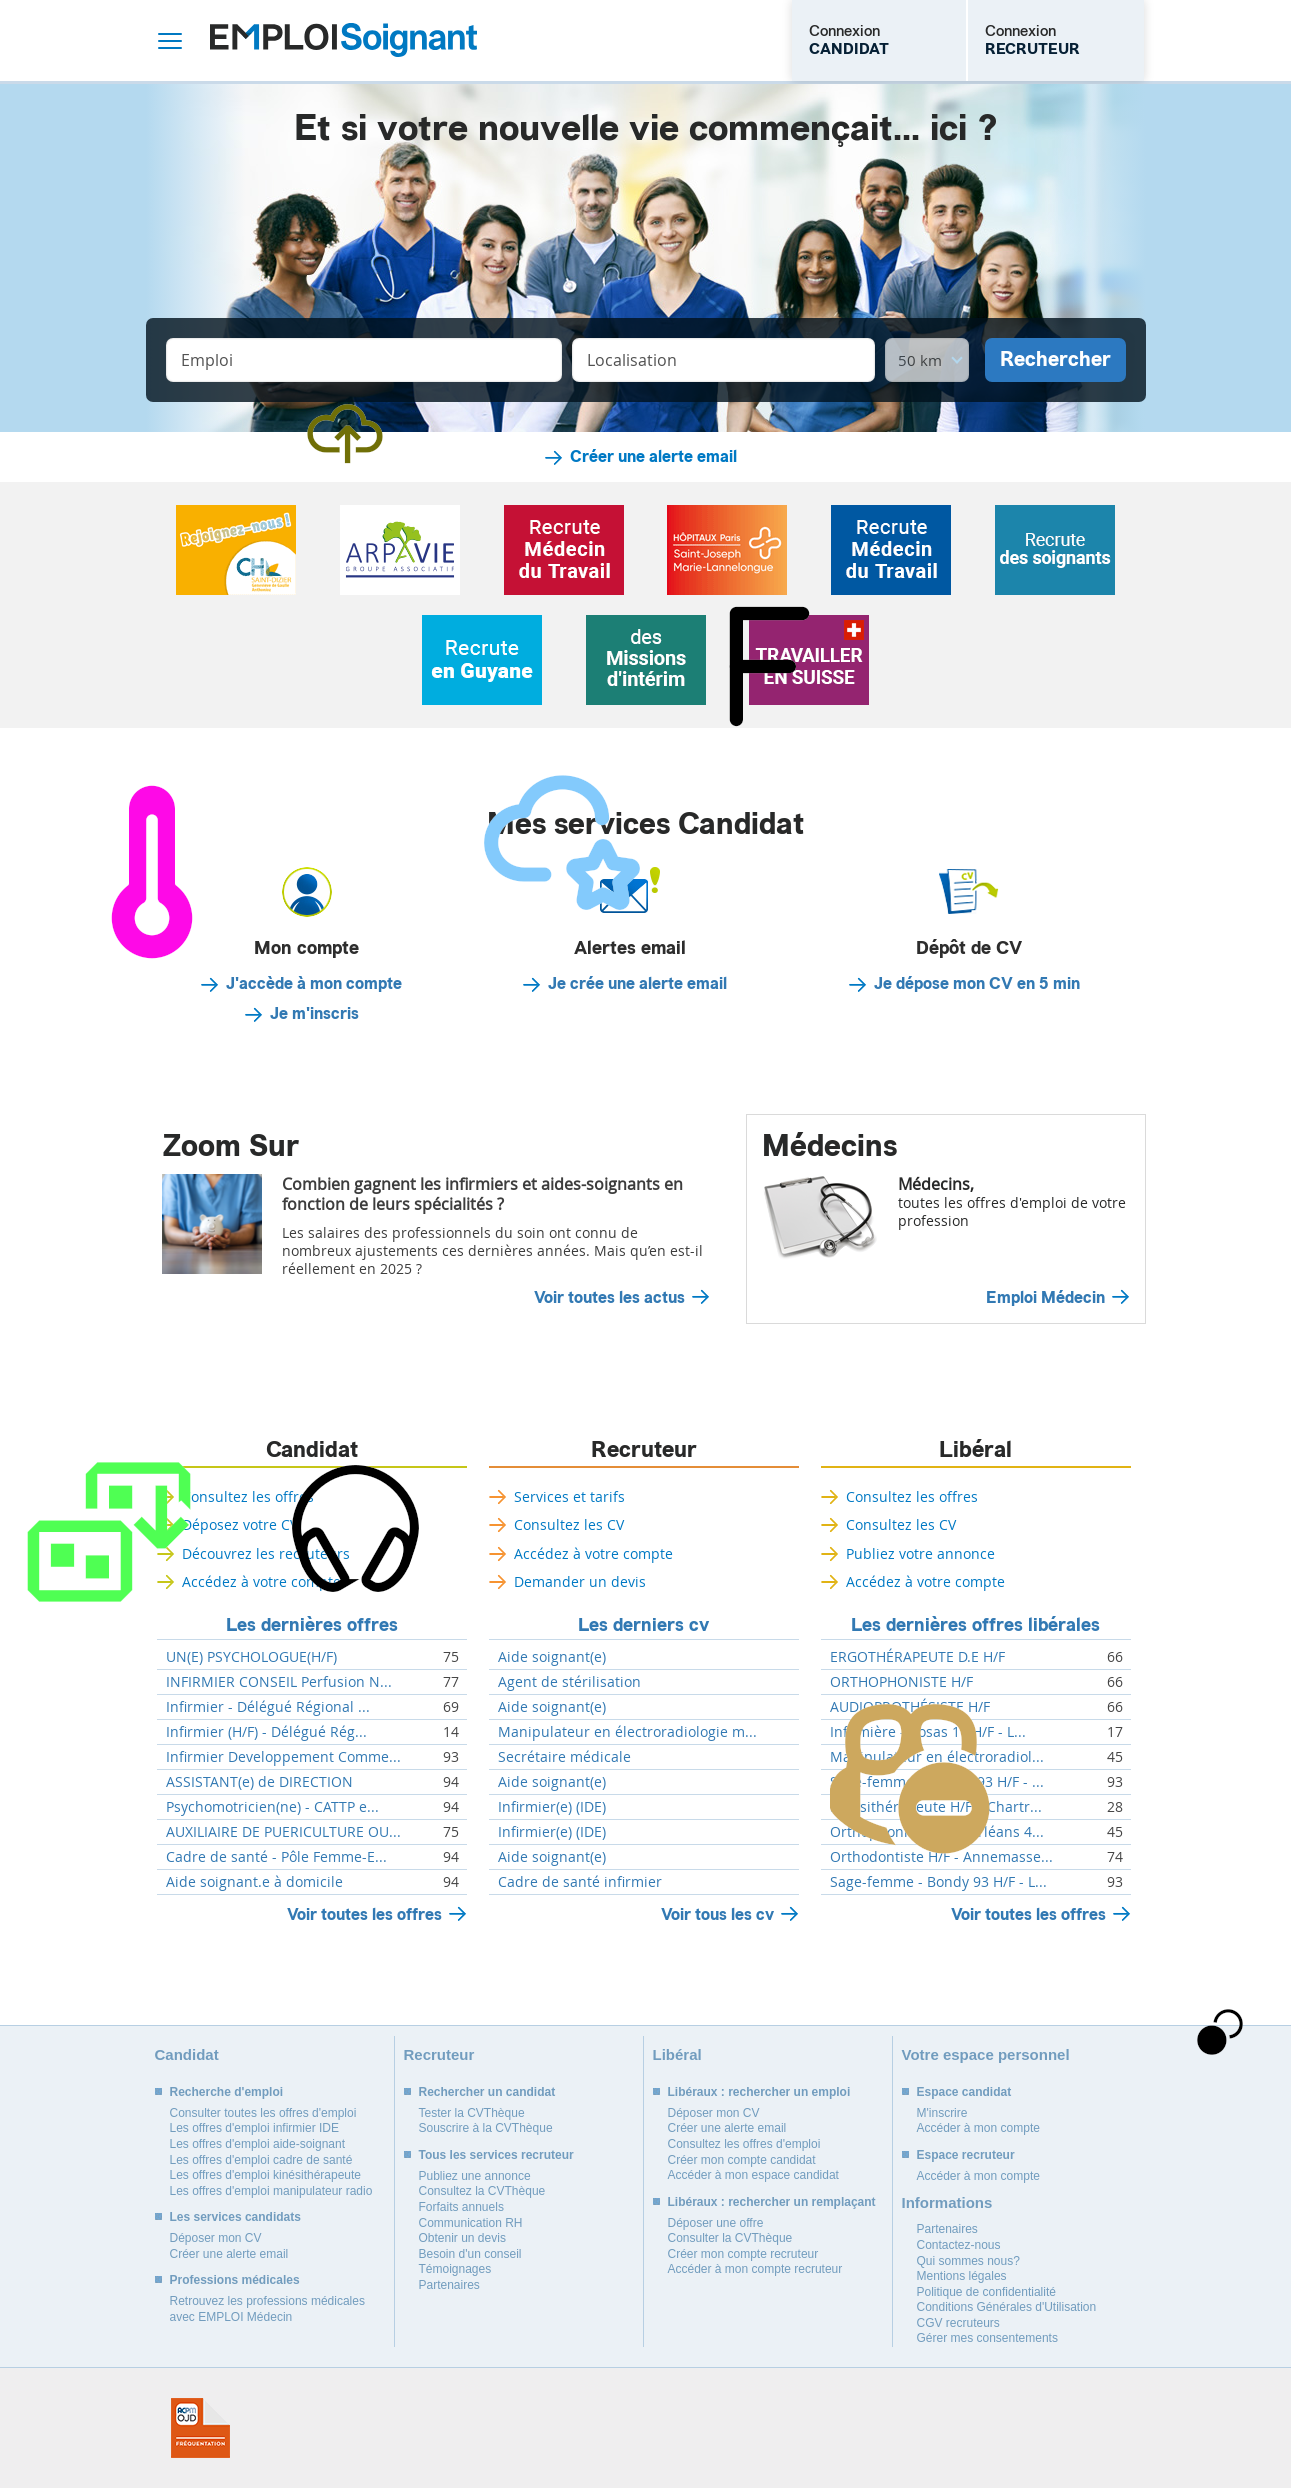 This screenshot has height=2488, width=1291. What do you see at coordinates (562, 832) in the screenshot?
I see `mark cloud content as favorite` at bounding box center [562, 832].